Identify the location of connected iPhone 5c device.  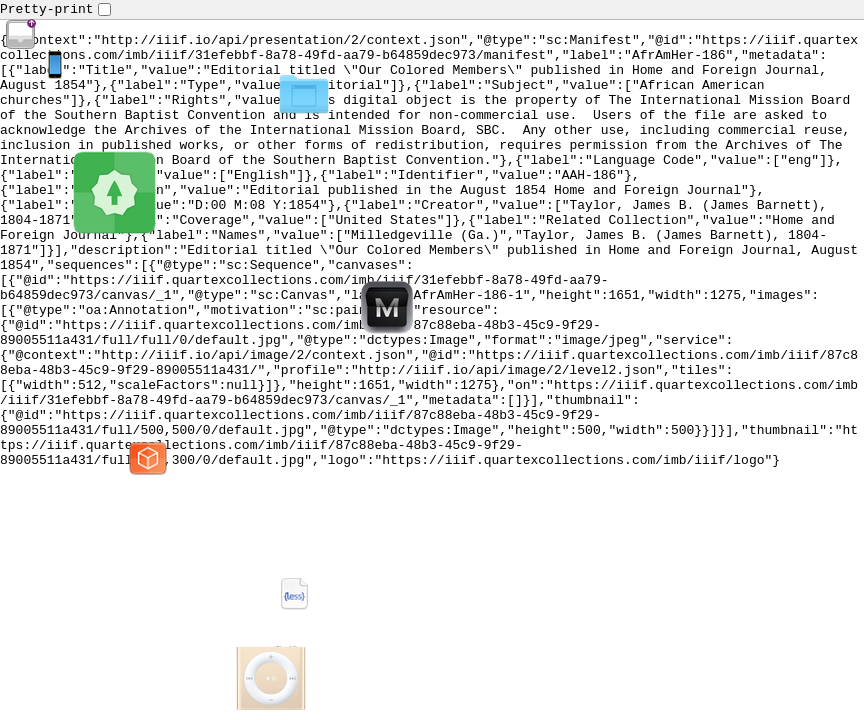
(55, 65).